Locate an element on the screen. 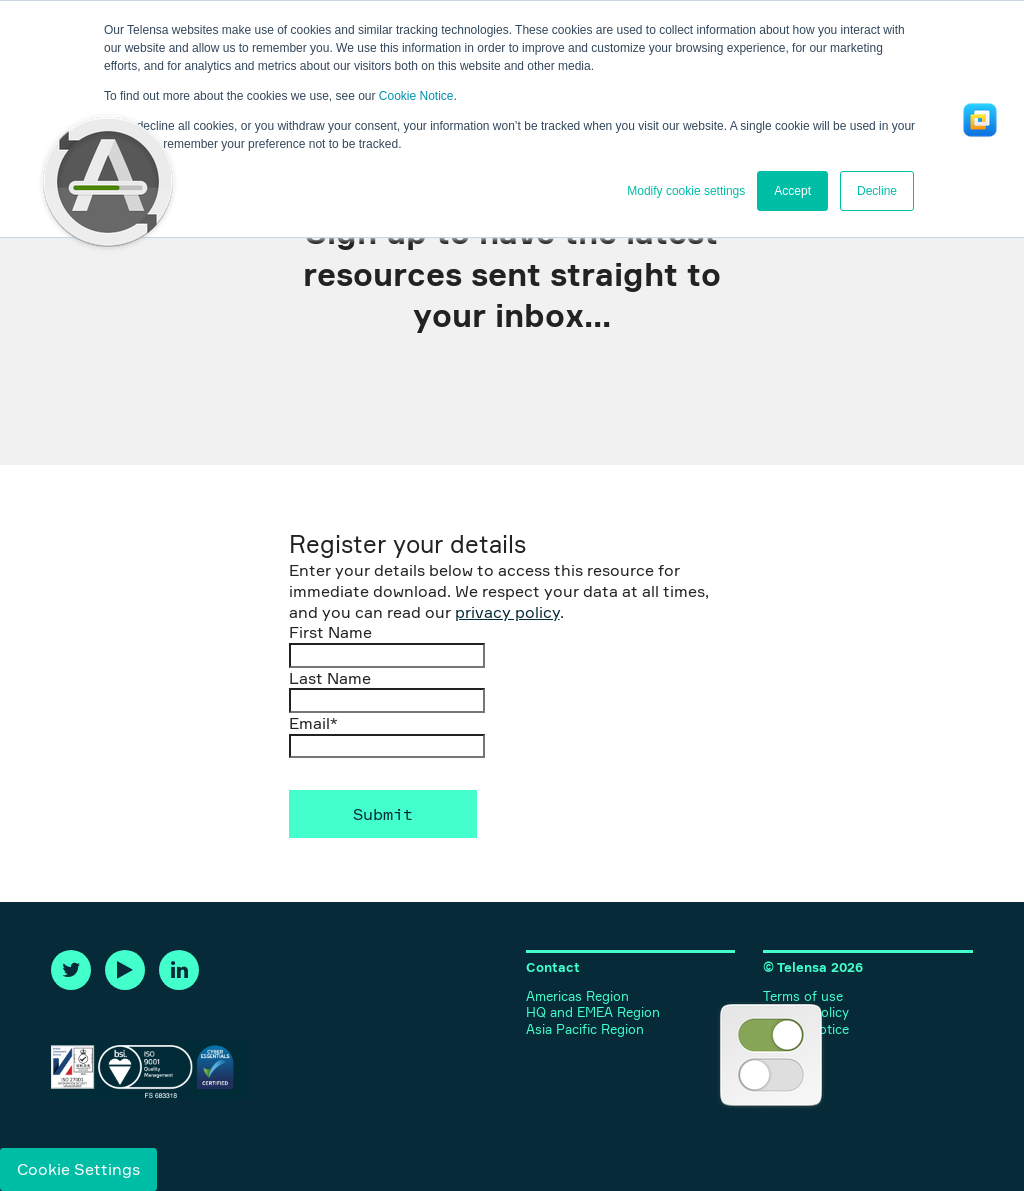 The width and height of the screenshot is (1024, 1191). open vmware workstation is located at coordinates (980, 120).